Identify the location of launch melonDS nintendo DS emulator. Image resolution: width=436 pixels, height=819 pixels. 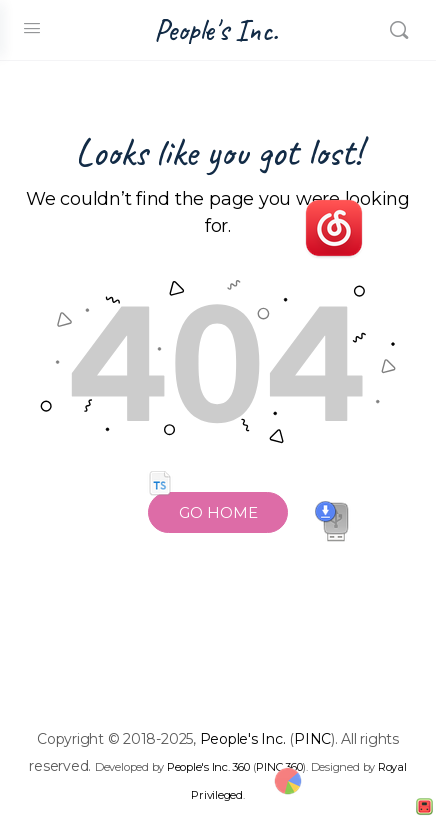
(424, 806).